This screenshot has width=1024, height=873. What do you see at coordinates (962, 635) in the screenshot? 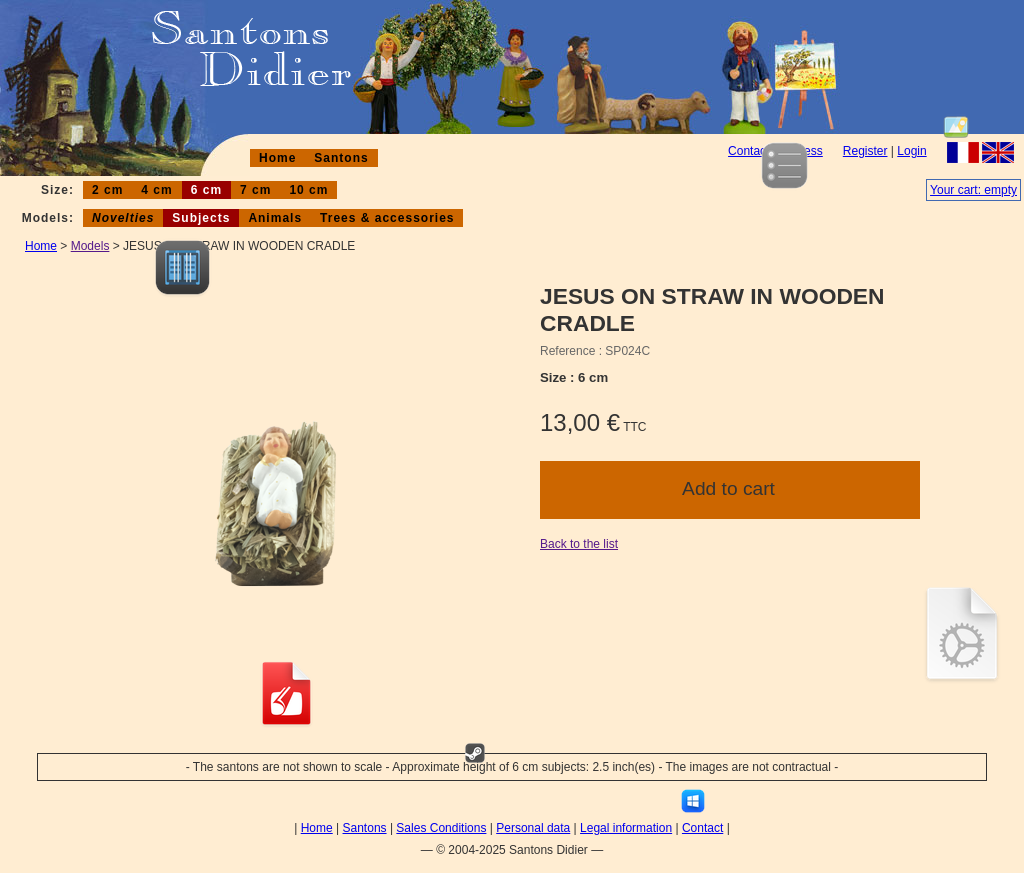
I see `a batch file or executable script` at bounding box center [962, 635].